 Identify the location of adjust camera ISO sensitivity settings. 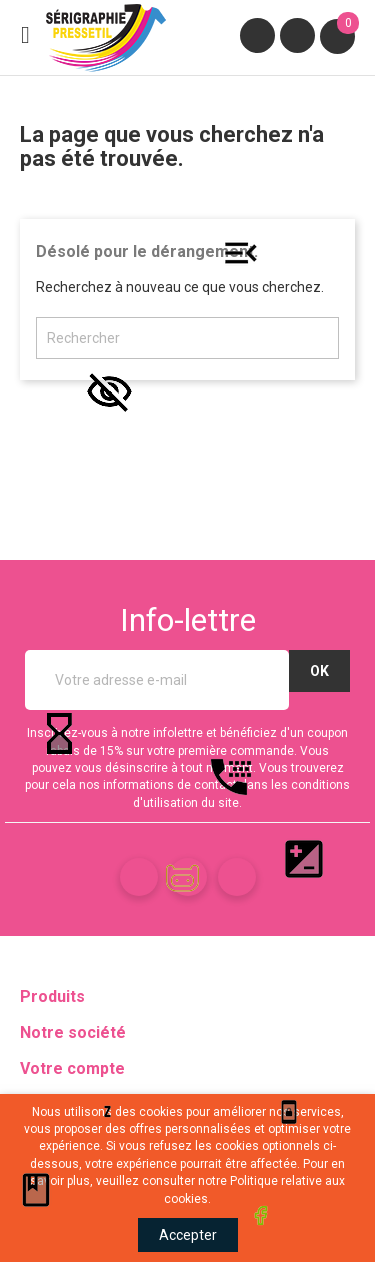
(304, 859).